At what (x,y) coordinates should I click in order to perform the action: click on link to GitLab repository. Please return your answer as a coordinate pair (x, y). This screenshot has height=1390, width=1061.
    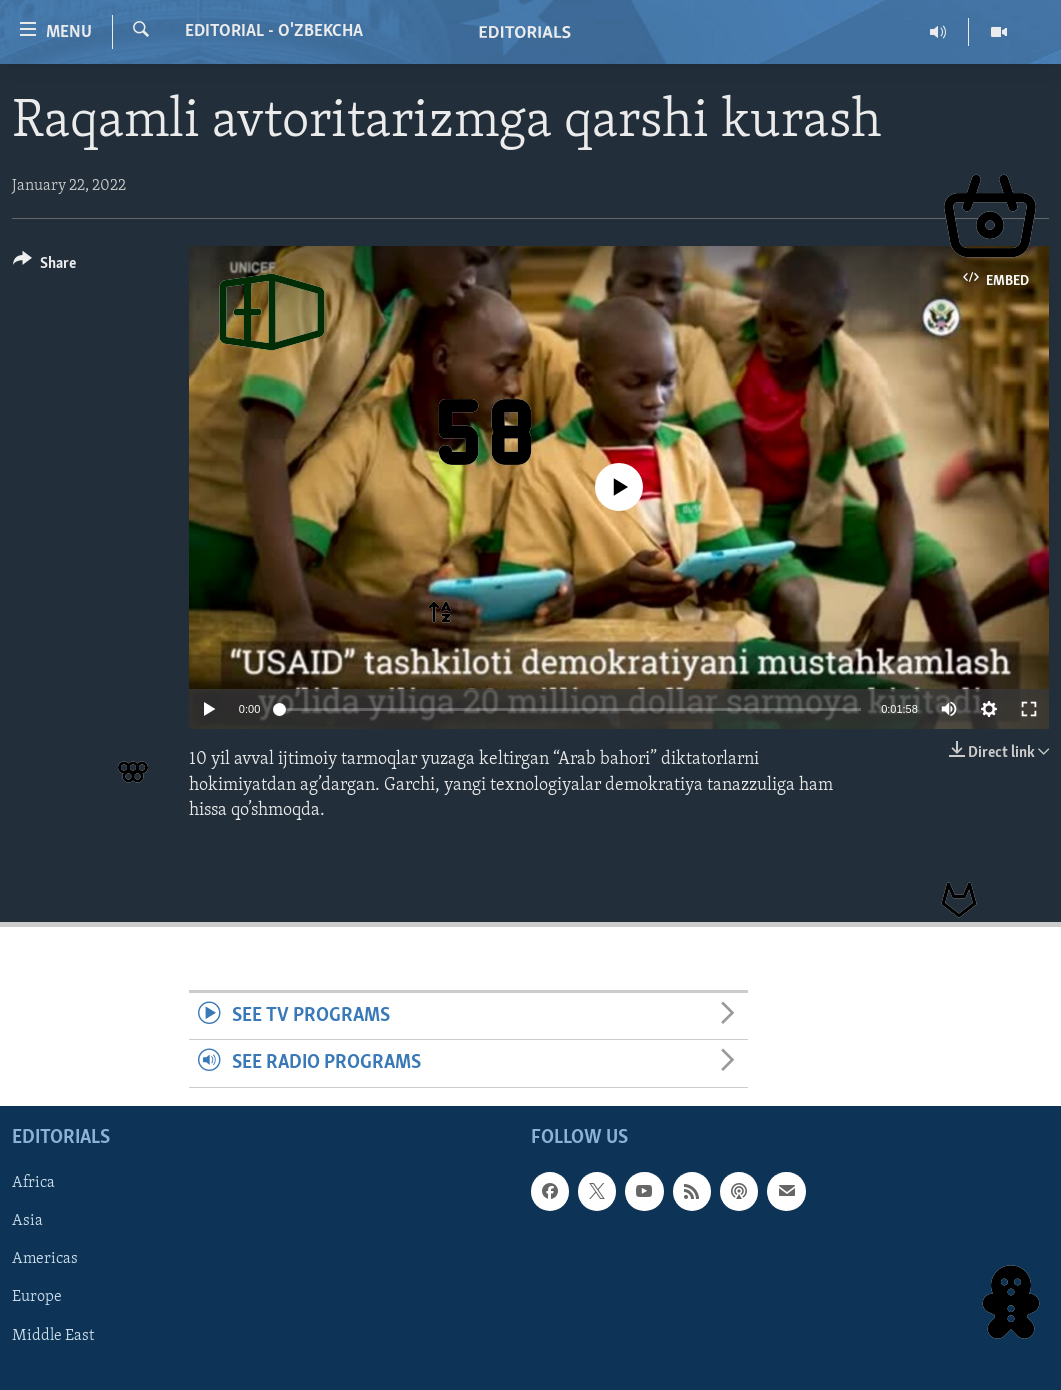
    Looking at the image, I should click on (959, 900).